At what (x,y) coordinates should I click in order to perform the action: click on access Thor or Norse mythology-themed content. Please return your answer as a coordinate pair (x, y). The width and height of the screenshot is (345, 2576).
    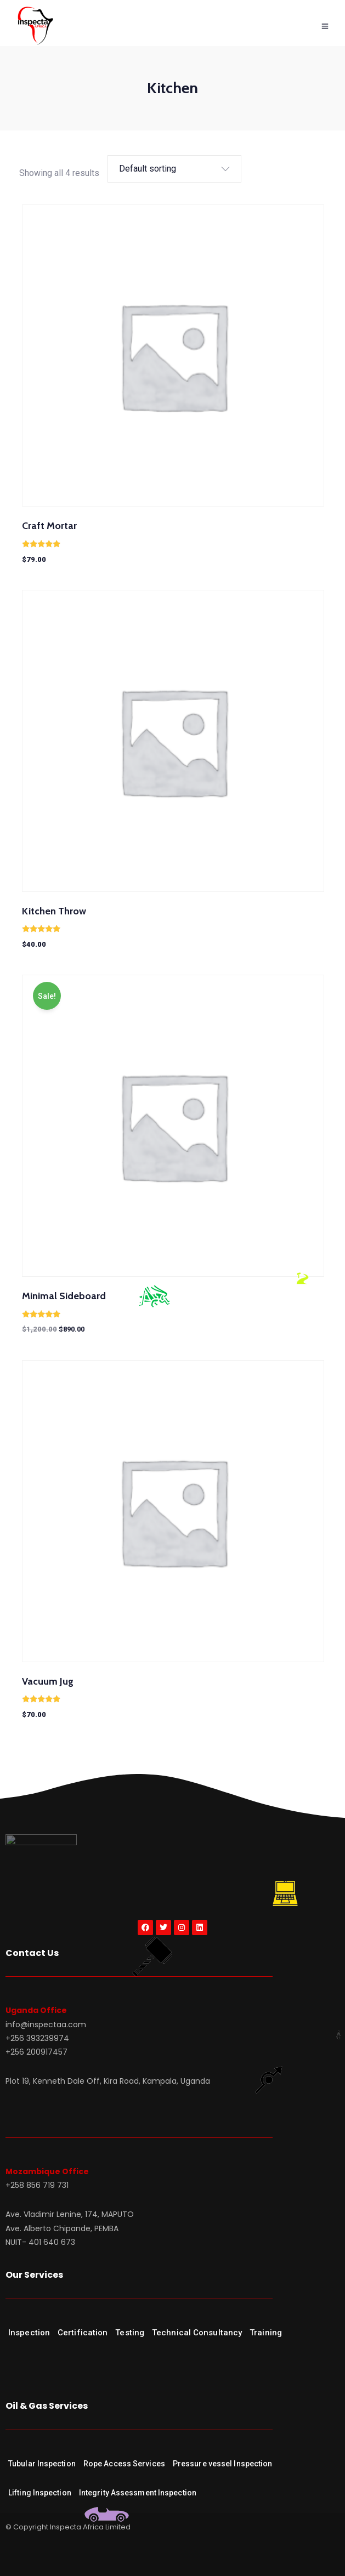
    Looking at the image, I should click on (152, 1957).